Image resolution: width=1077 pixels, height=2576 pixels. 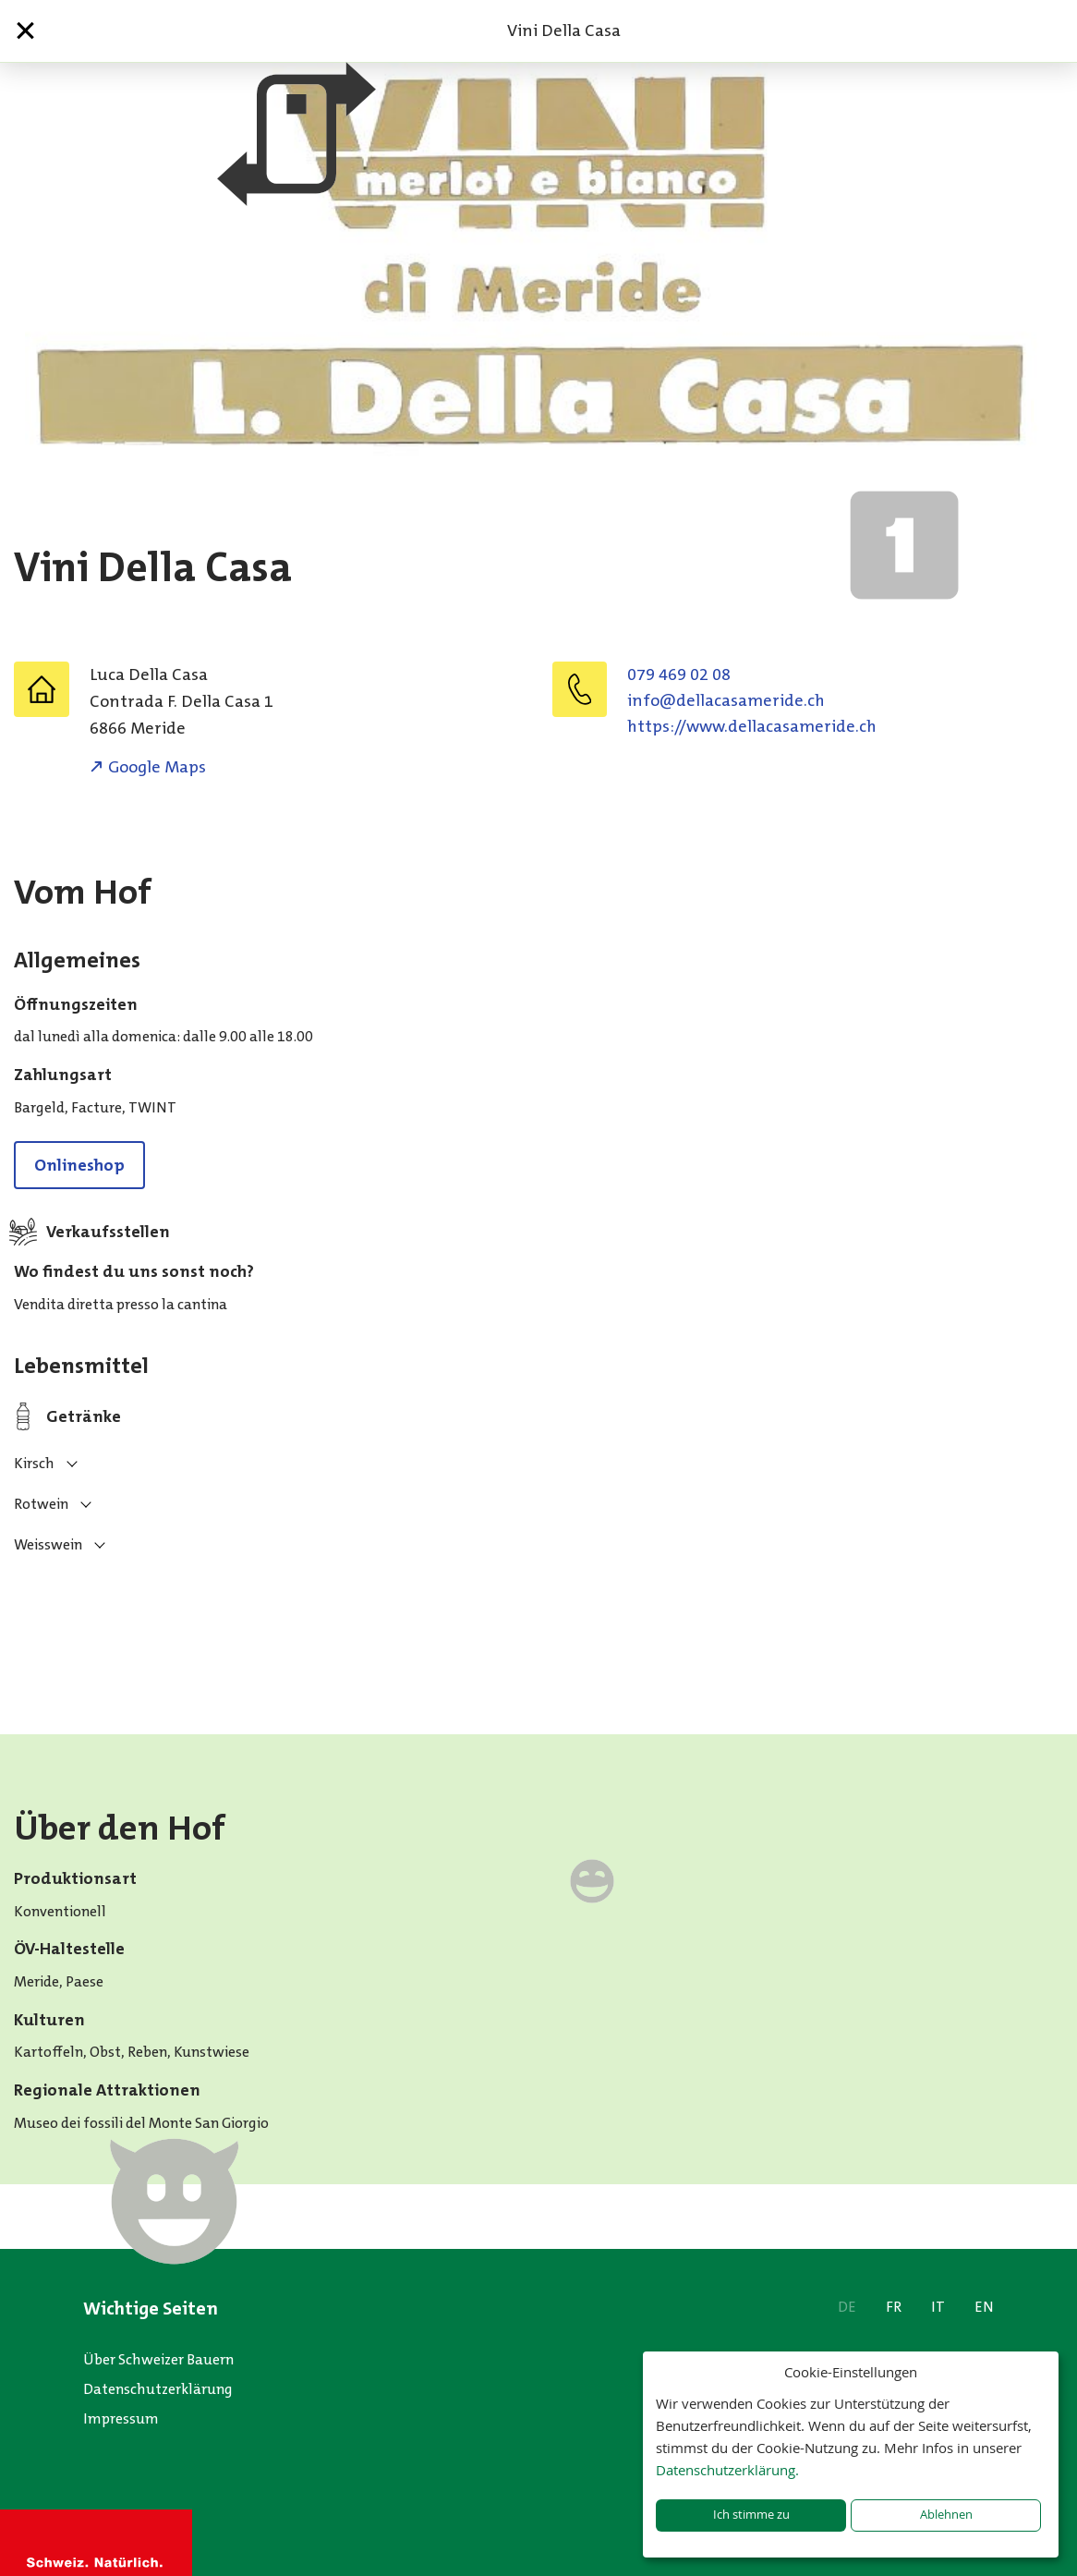 I want to click on react to a message with laughter, so click(x=592, y=1881).